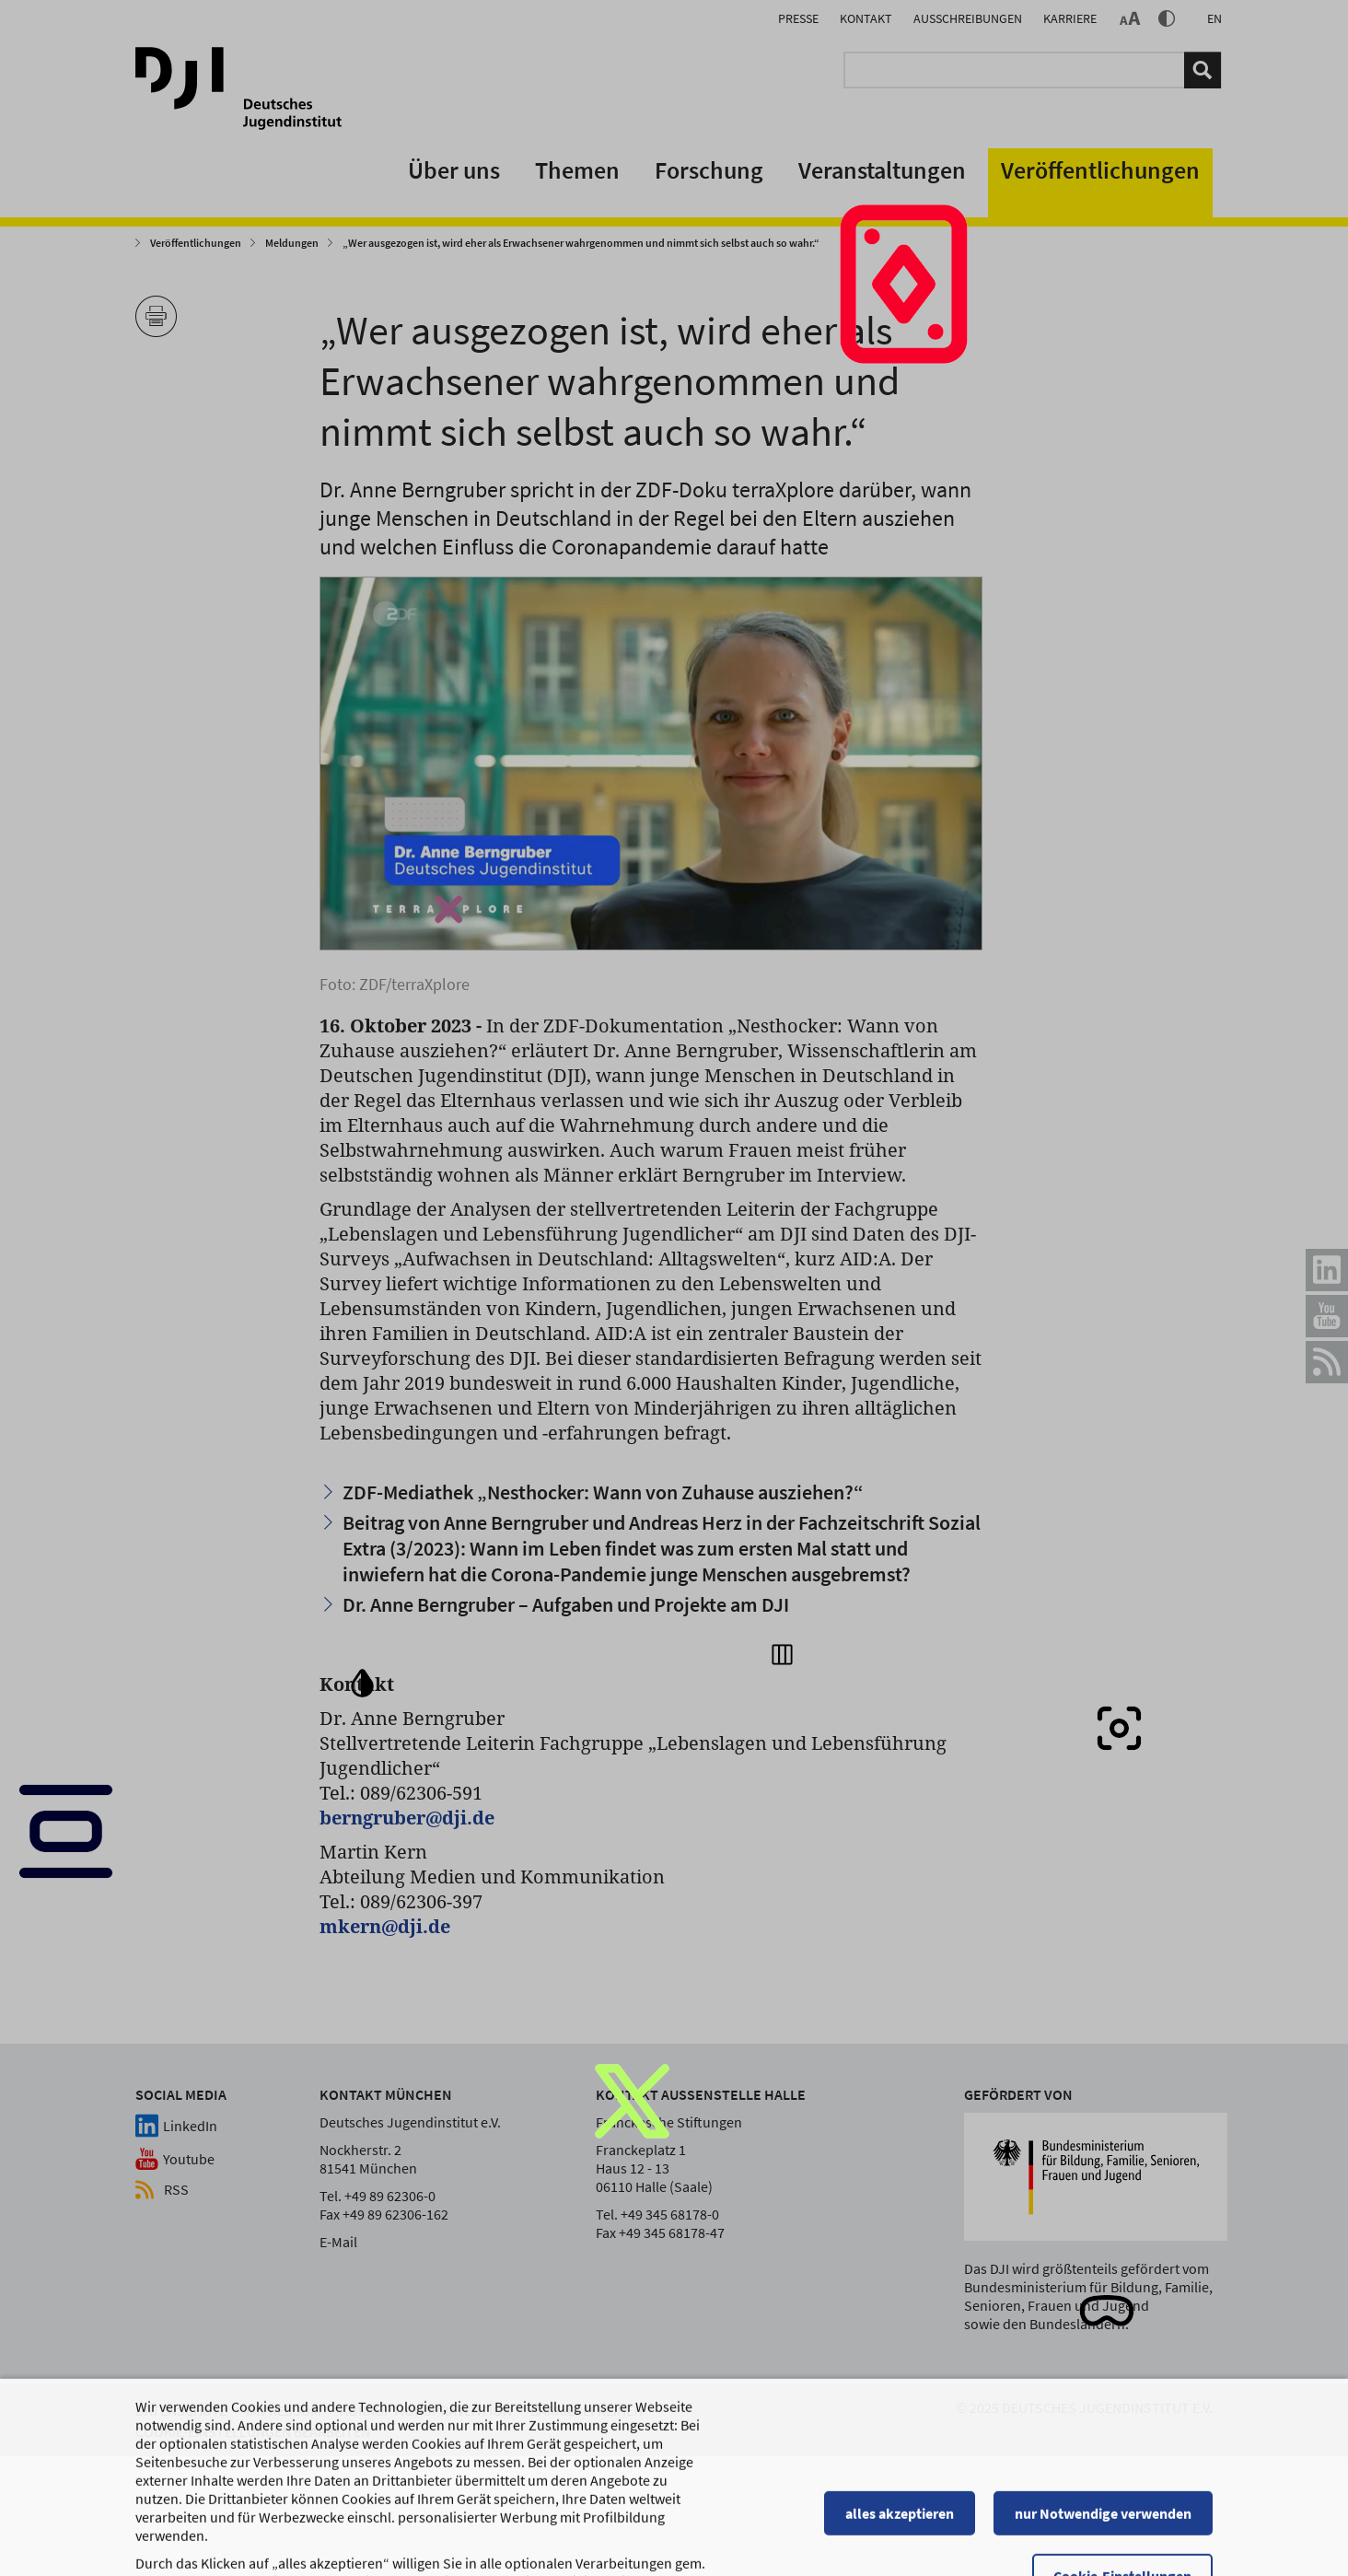 This screenshot has width=1348, height=2576. Describe the element at coordinates (1119, 1728) in the screenshot. I see `capture a screenshot or photo` at that location.